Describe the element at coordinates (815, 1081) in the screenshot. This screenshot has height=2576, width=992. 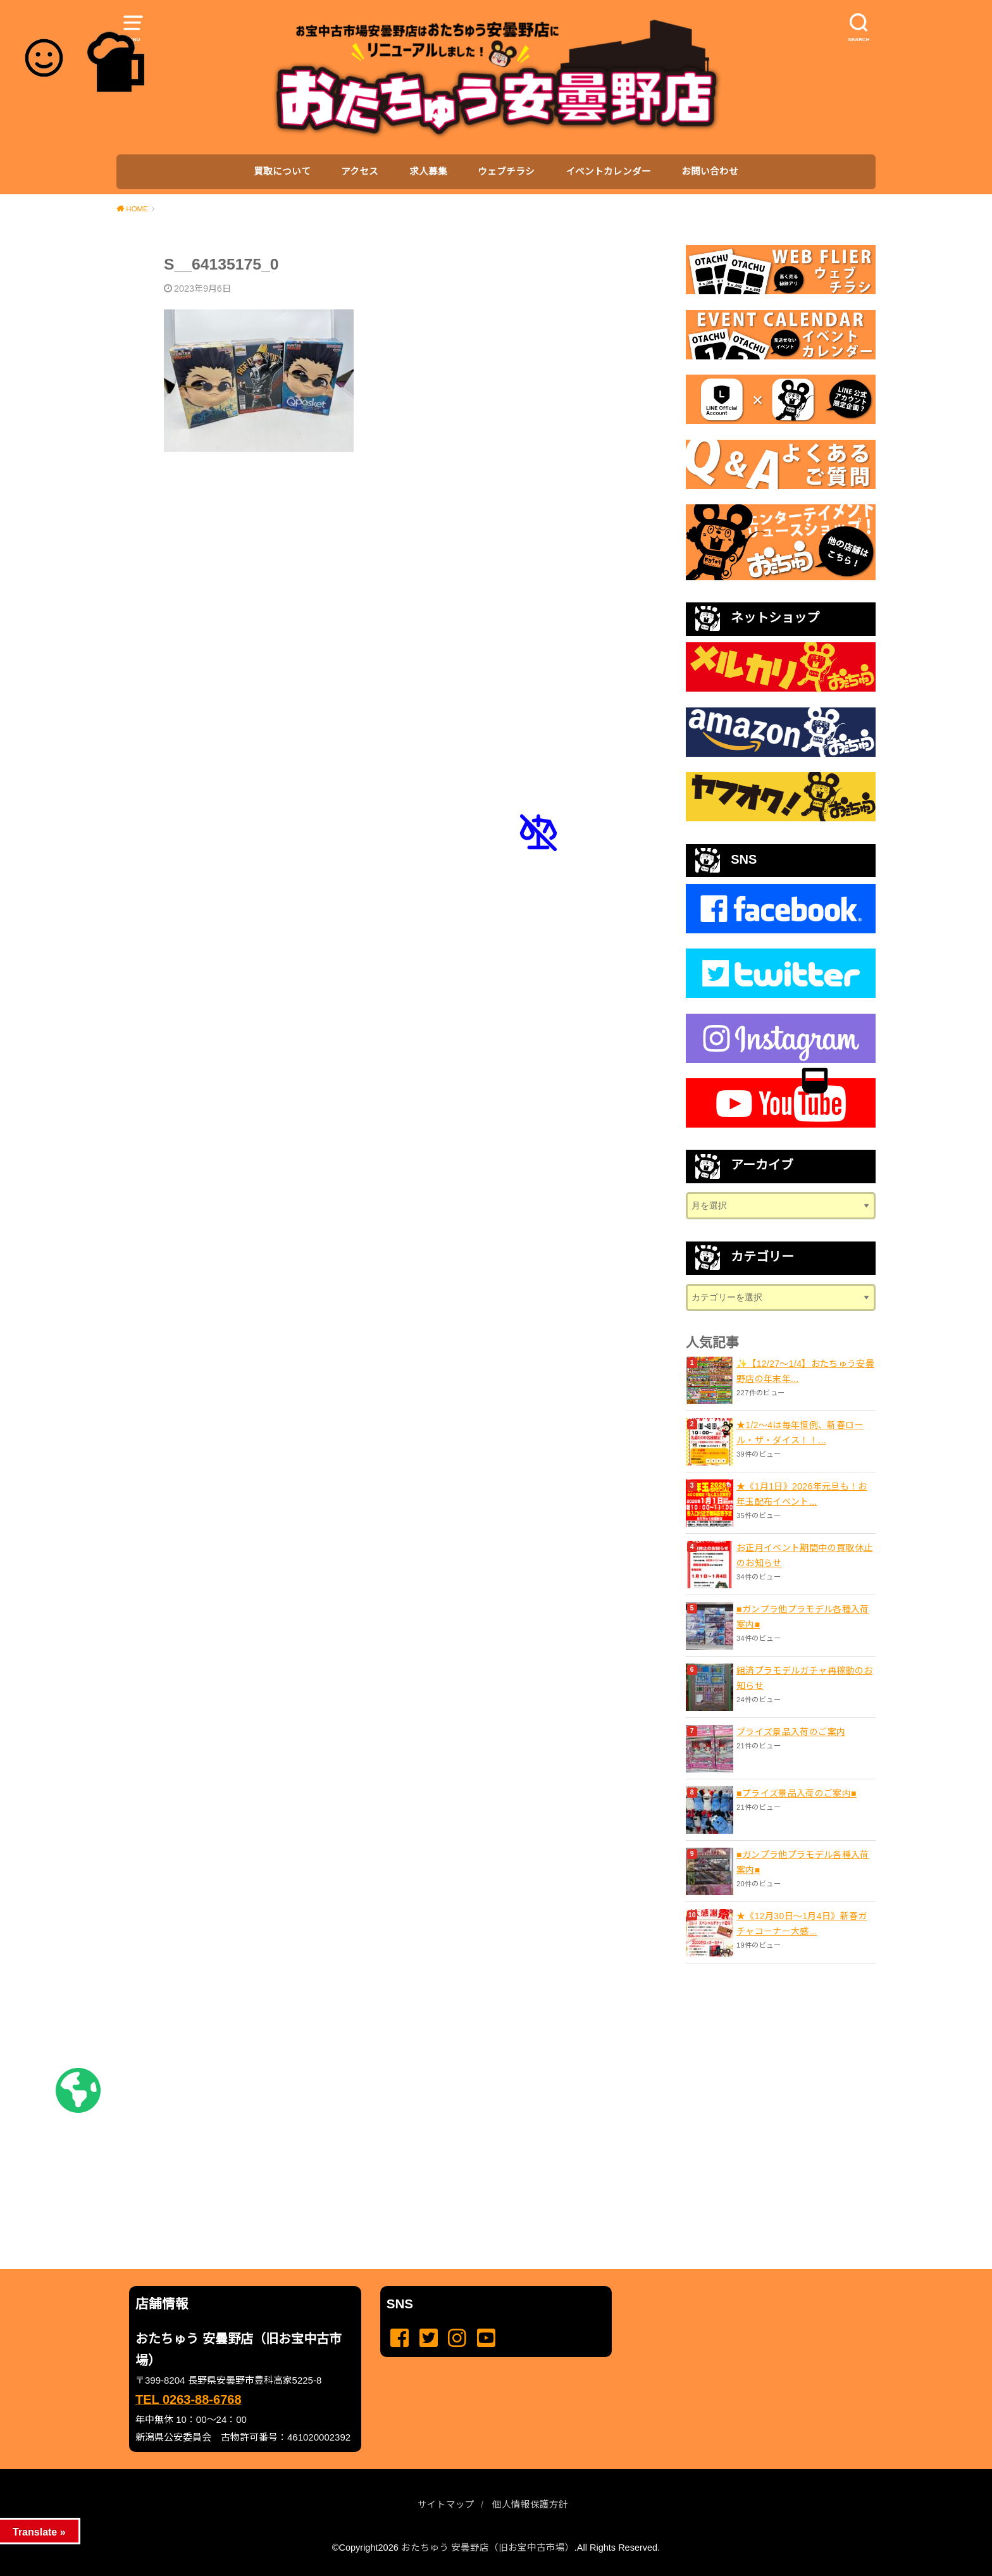
I see `access bar or drinks menu` at that location.